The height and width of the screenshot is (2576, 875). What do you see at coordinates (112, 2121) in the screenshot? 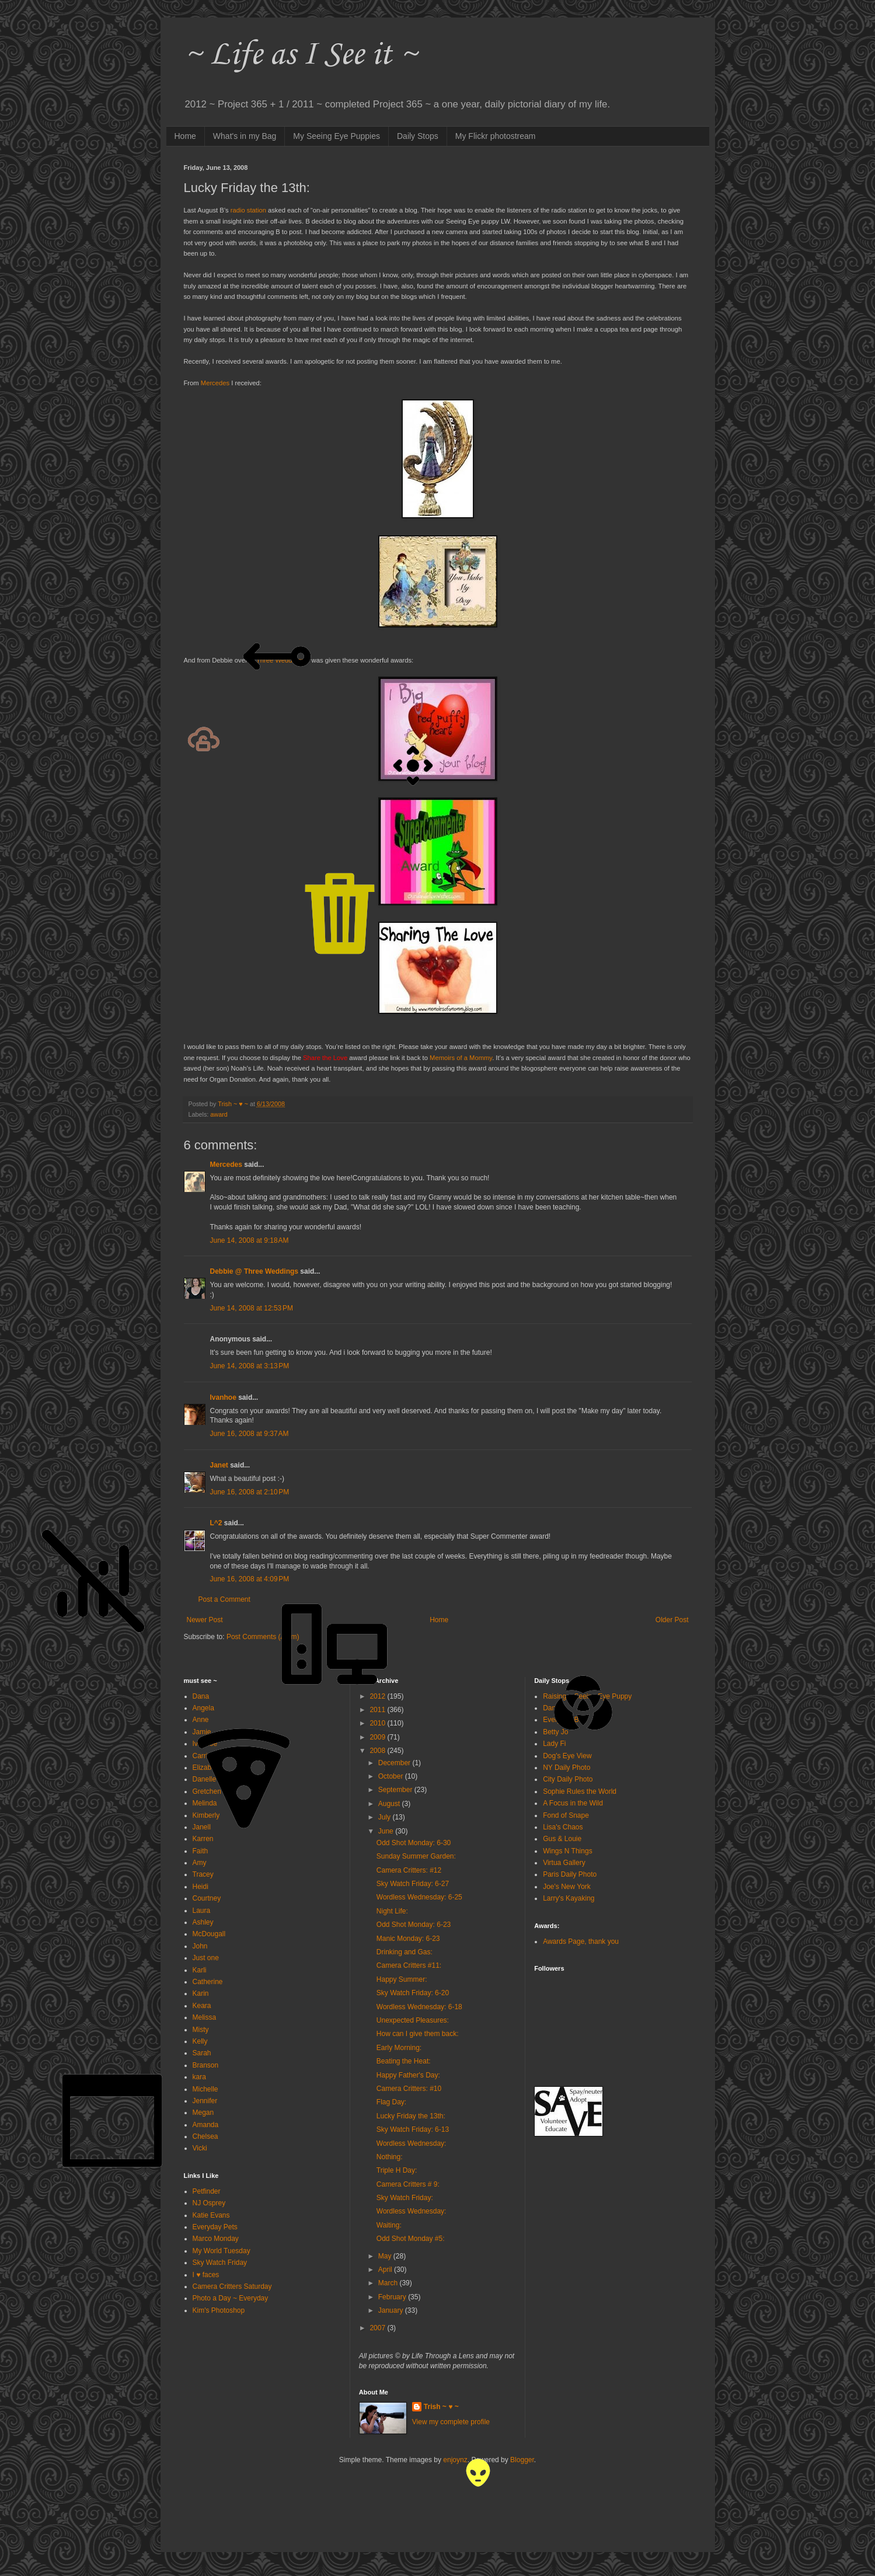
I see `open browser or web application` at bounding box center [112, 2121].